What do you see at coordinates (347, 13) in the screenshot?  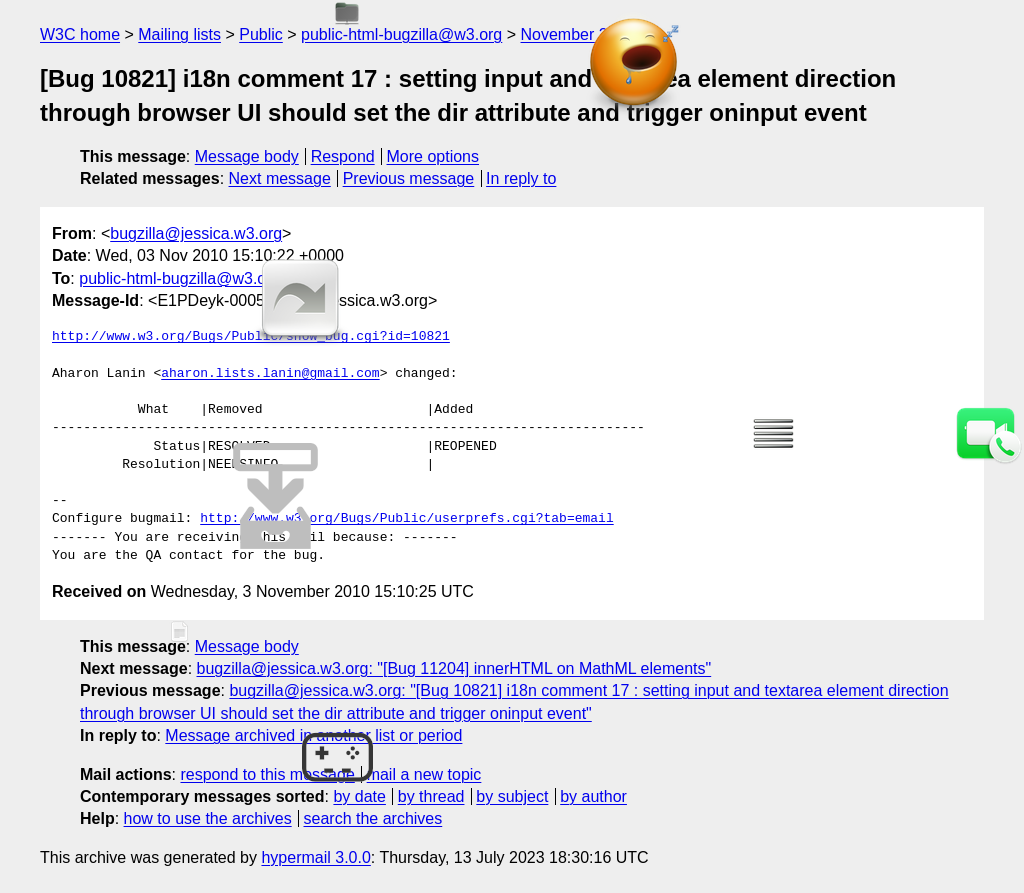 I see `access a remote or network folder` at bounding box center [347, 13].